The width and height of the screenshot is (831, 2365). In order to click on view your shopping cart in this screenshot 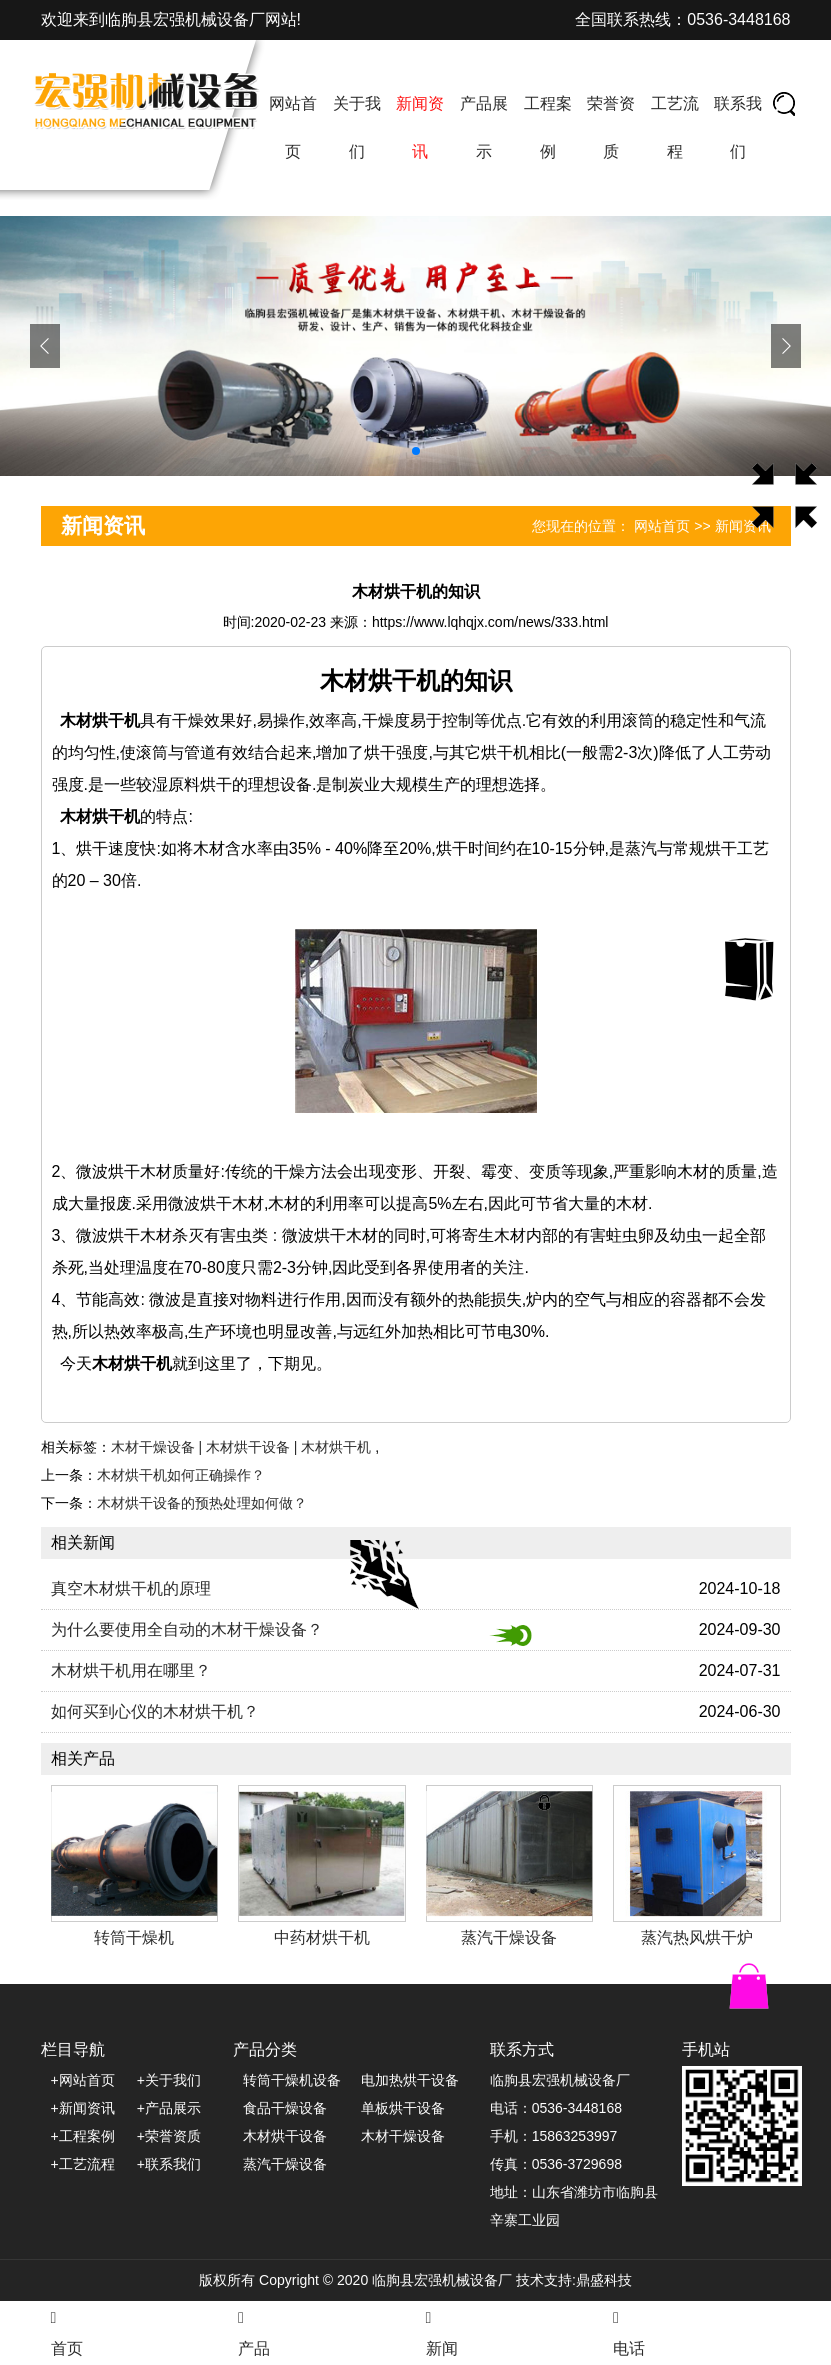, I will do `click(749, 1986)`.